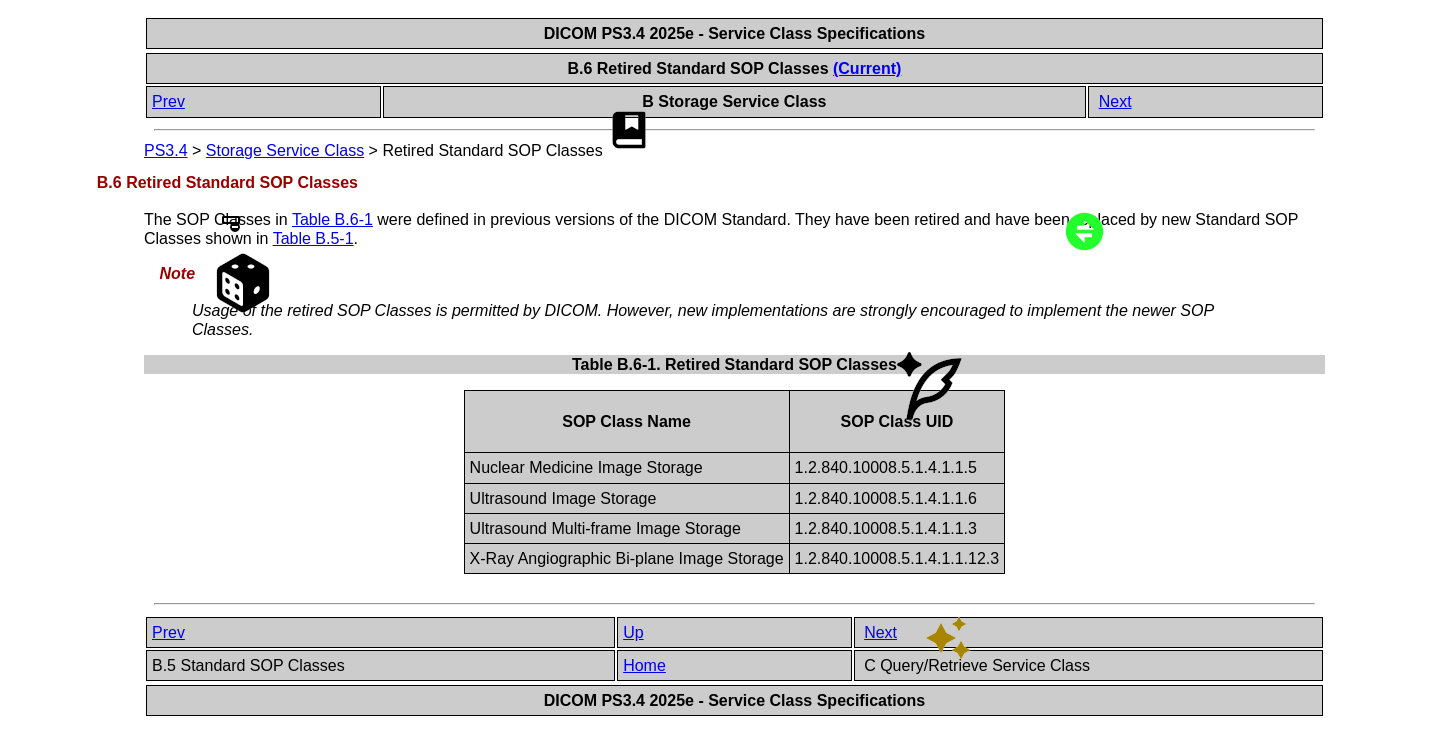 This screenshot has height=734, width=1440. Describe the element at coordinates (629, 130) in the screenshot. I see `access your bookmarked items` at that location.